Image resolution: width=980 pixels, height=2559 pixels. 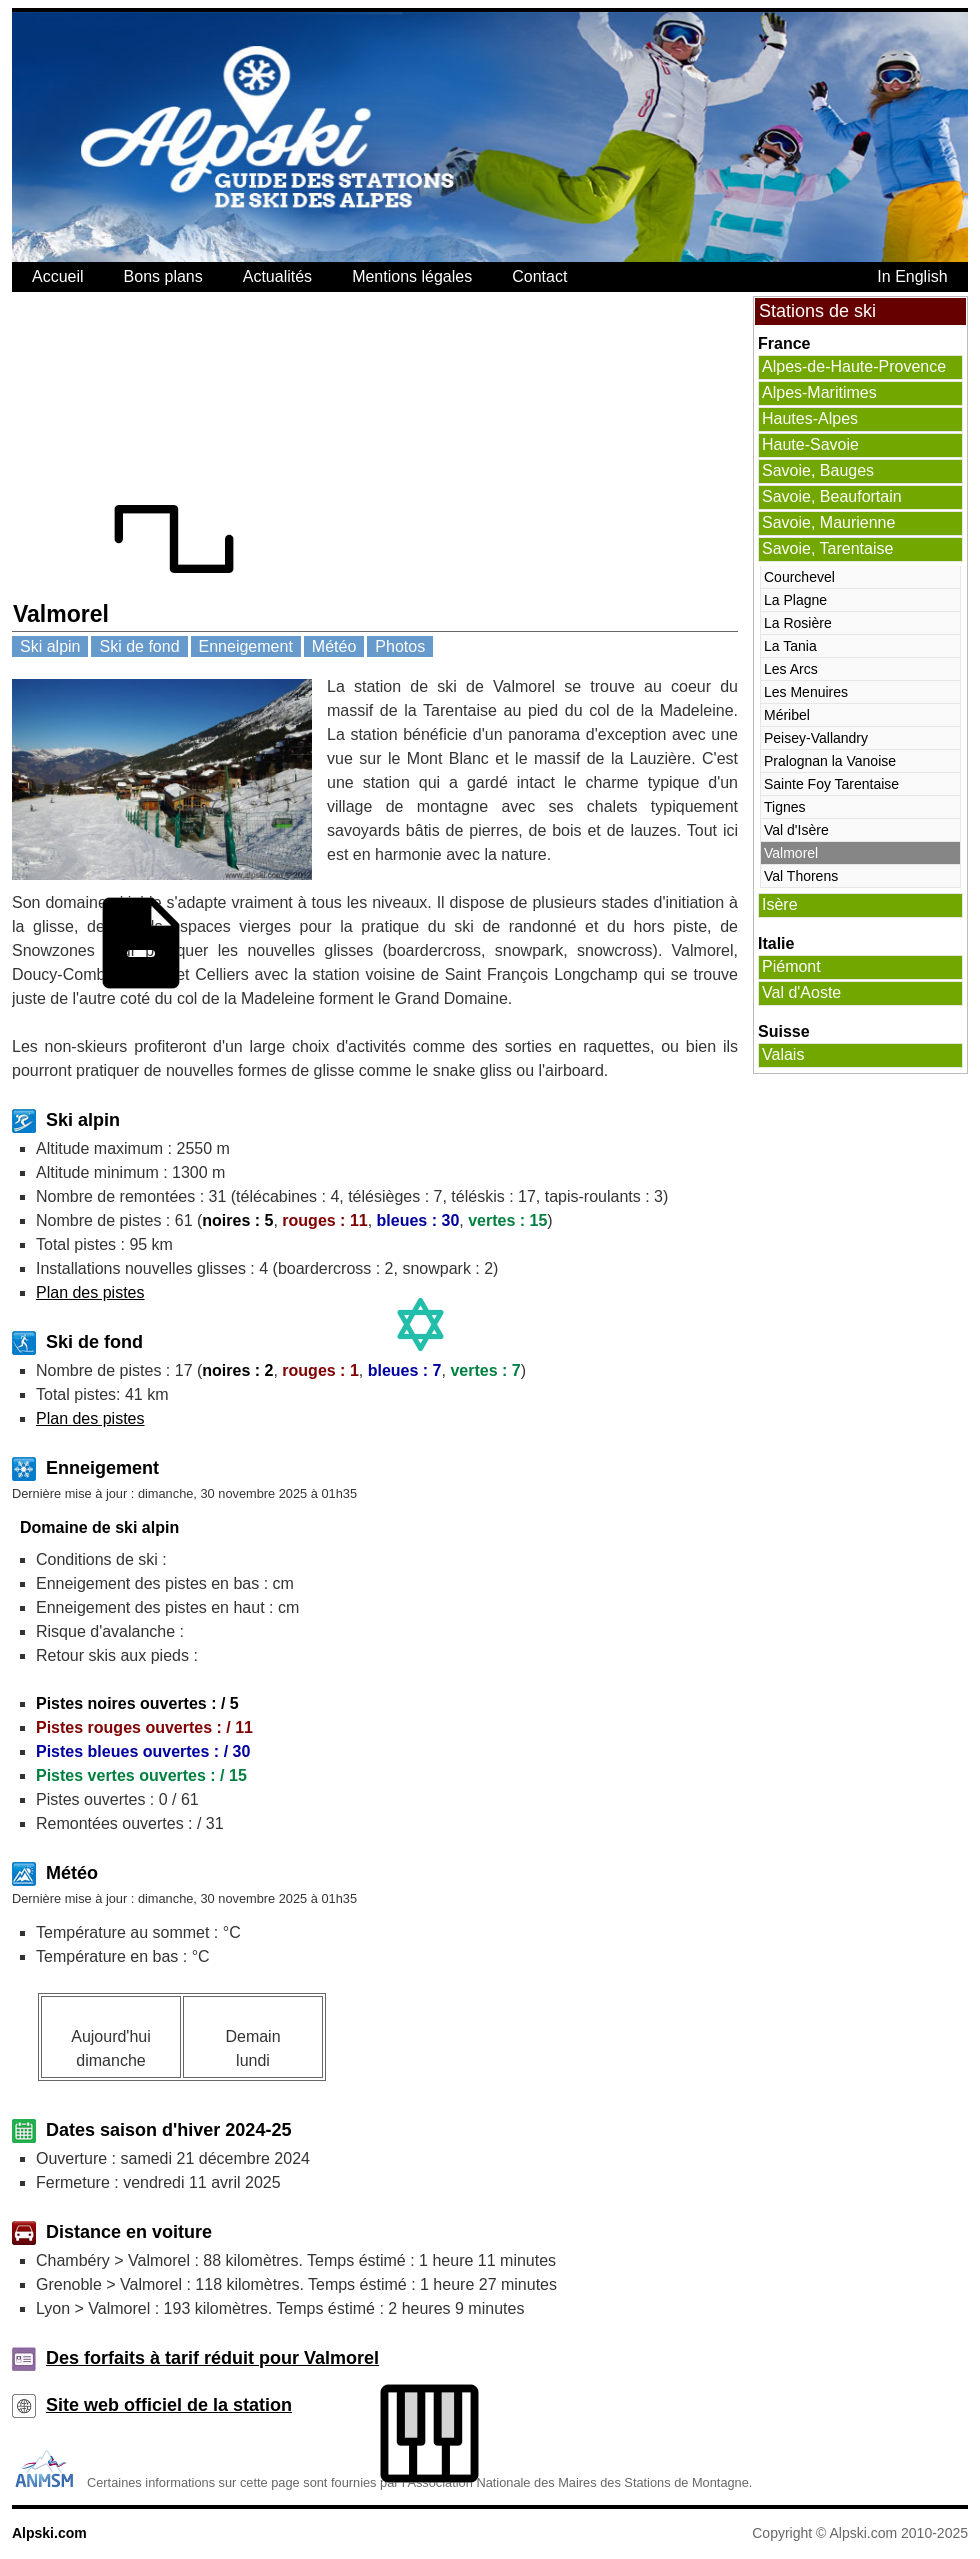 I want to click on toggle square wave audio signal, so click(x=174, y=539).